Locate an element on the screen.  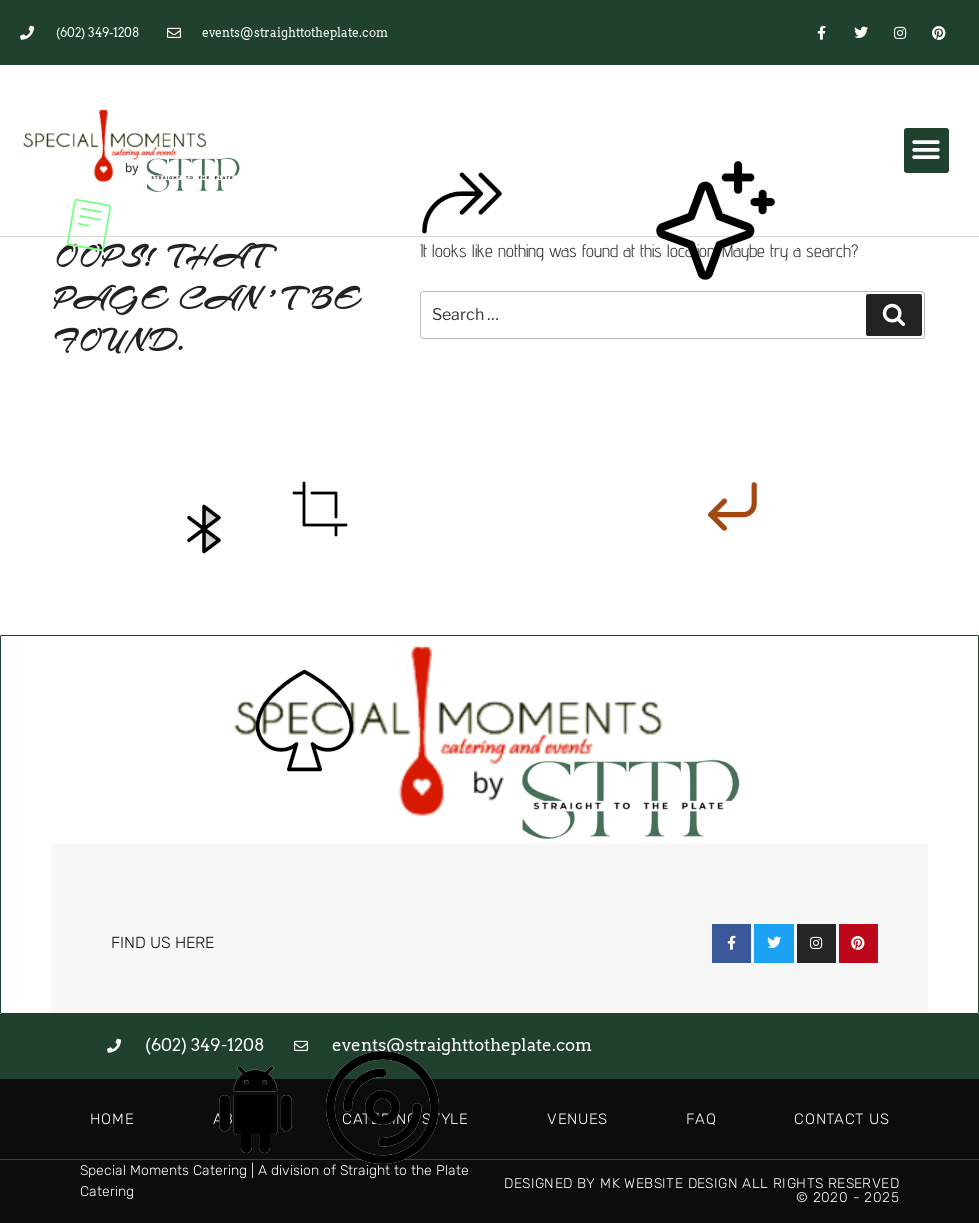
return or enter key is located at coordinates (732, 506).